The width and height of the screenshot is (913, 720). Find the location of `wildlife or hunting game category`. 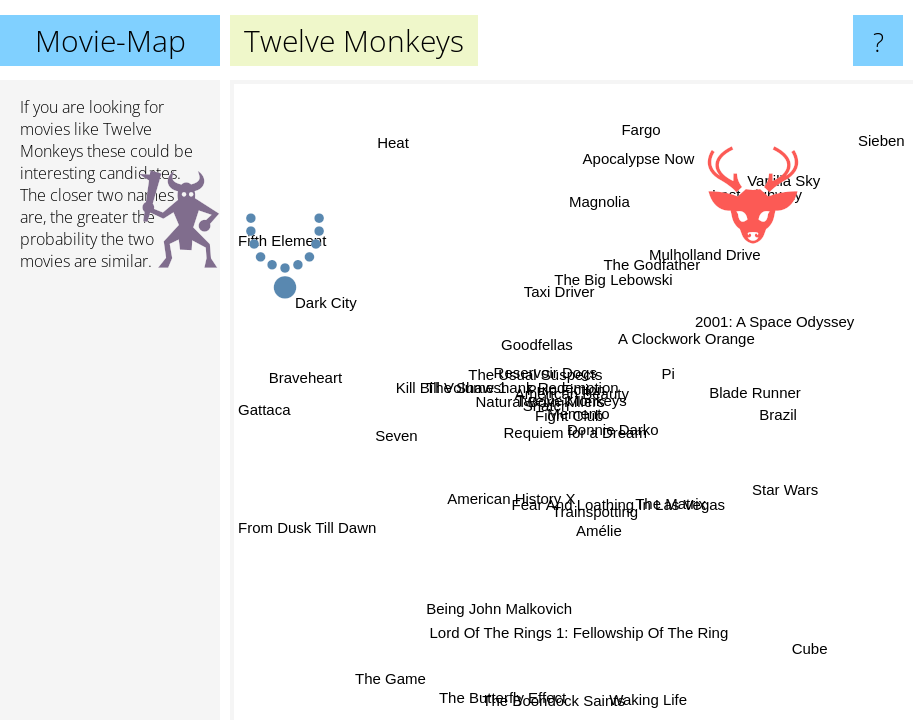

wildlife or hunting game category is located at coordinates (753, 195).